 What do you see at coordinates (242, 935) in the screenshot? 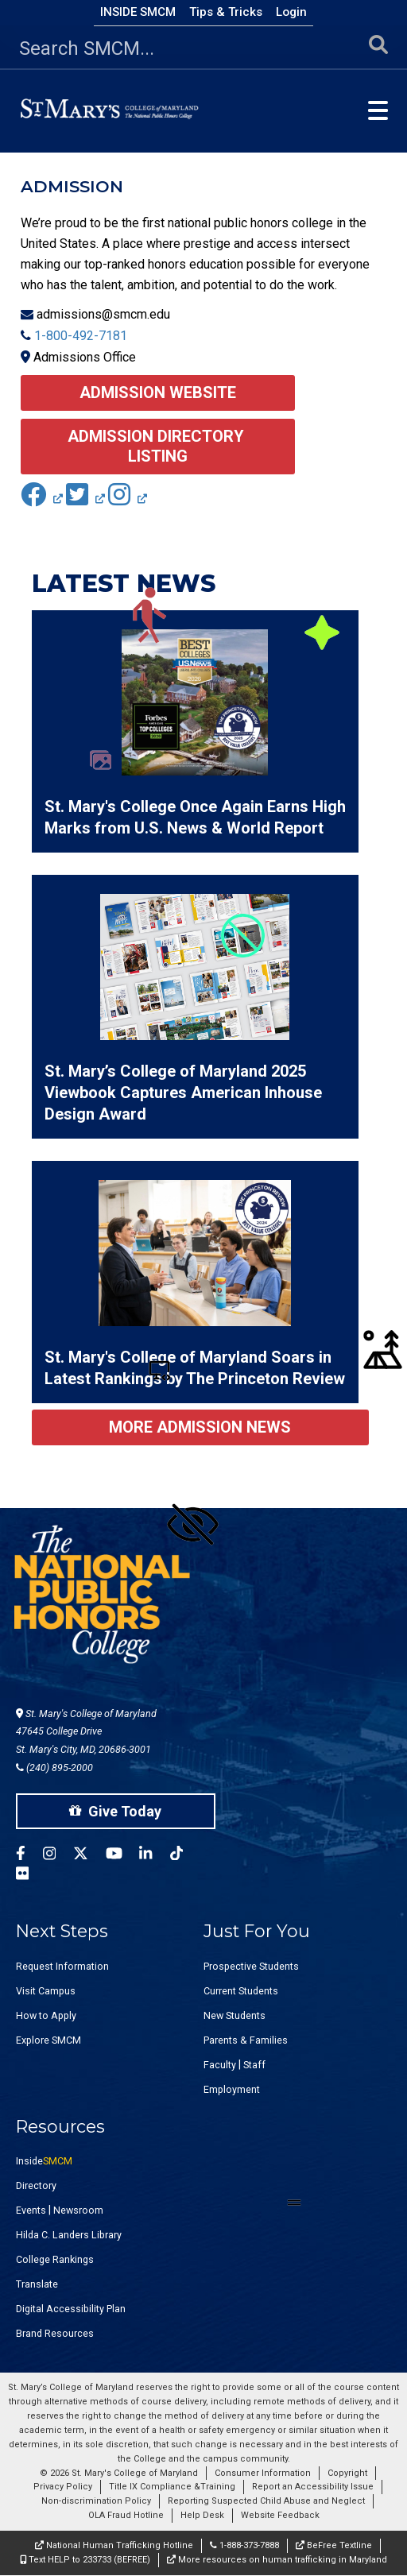
I see `indicates a blocked or prohibited action` at bounding box center [242, 935].